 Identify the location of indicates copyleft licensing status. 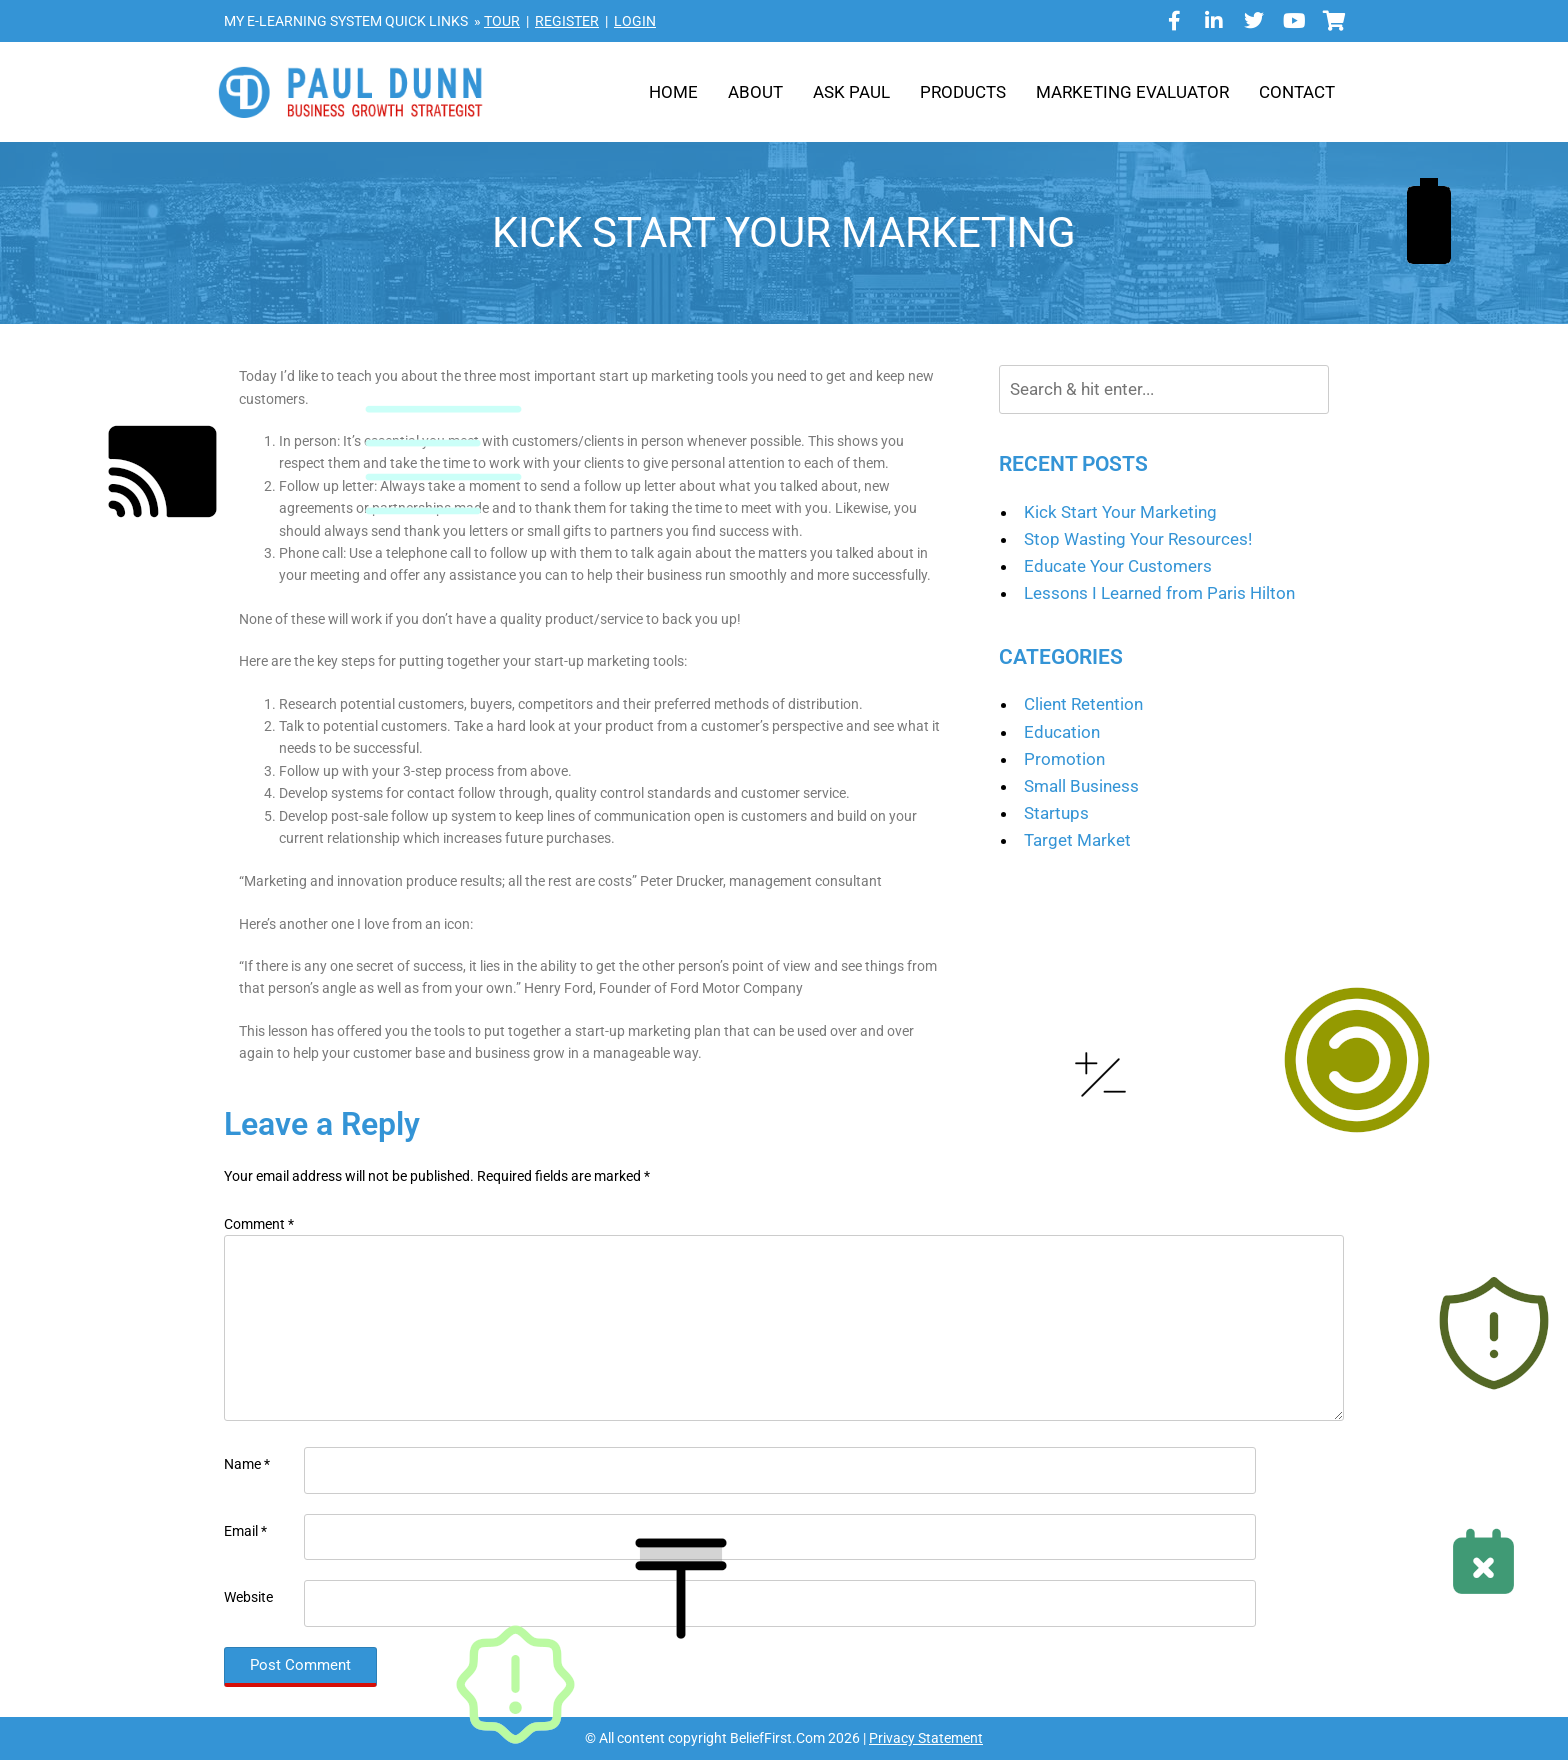
(1357, 1060).